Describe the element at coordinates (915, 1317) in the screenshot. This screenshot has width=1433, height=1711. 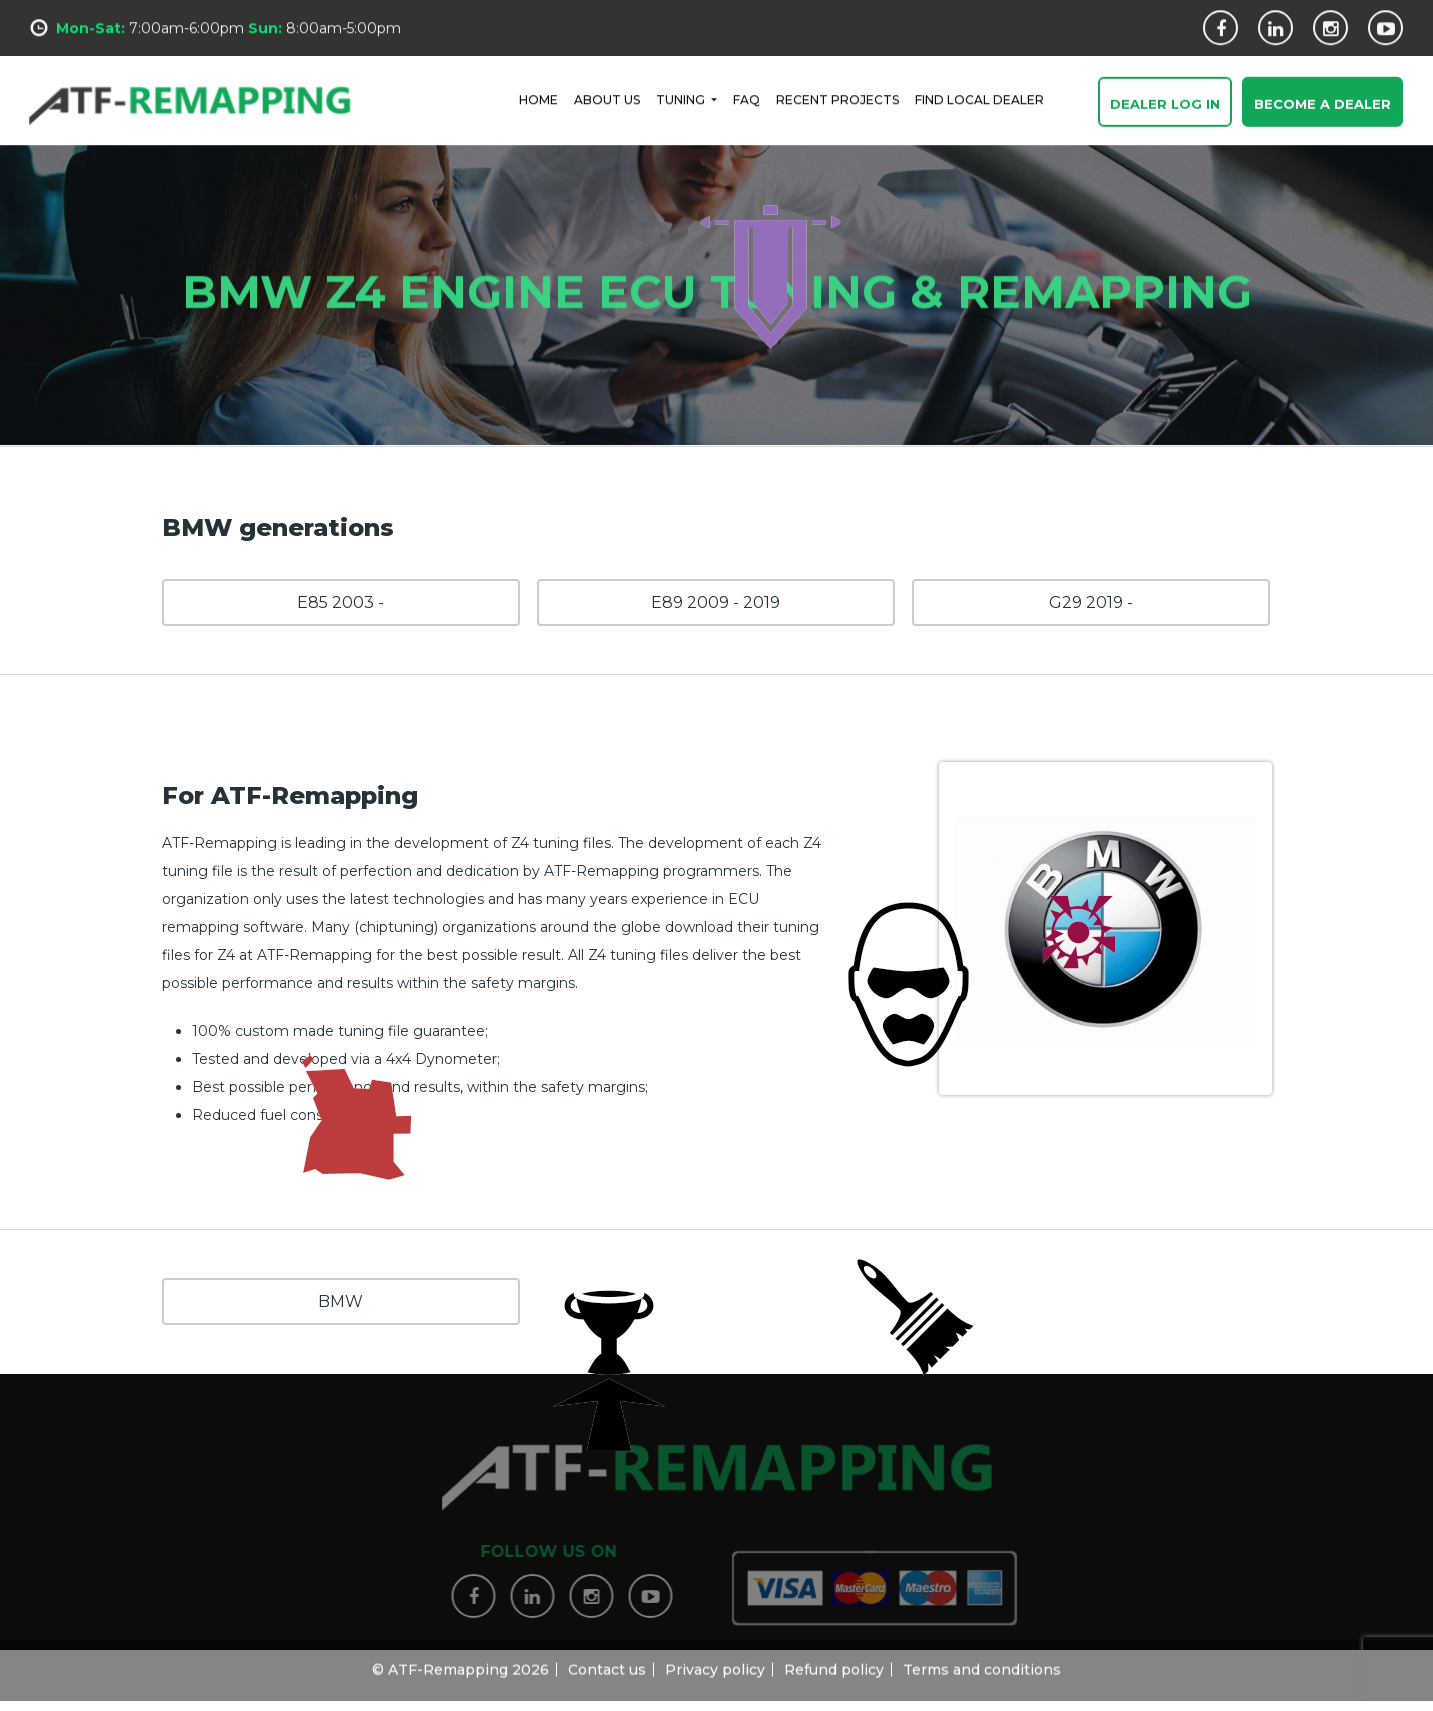
I see `access painting or drawing tools` at that location.